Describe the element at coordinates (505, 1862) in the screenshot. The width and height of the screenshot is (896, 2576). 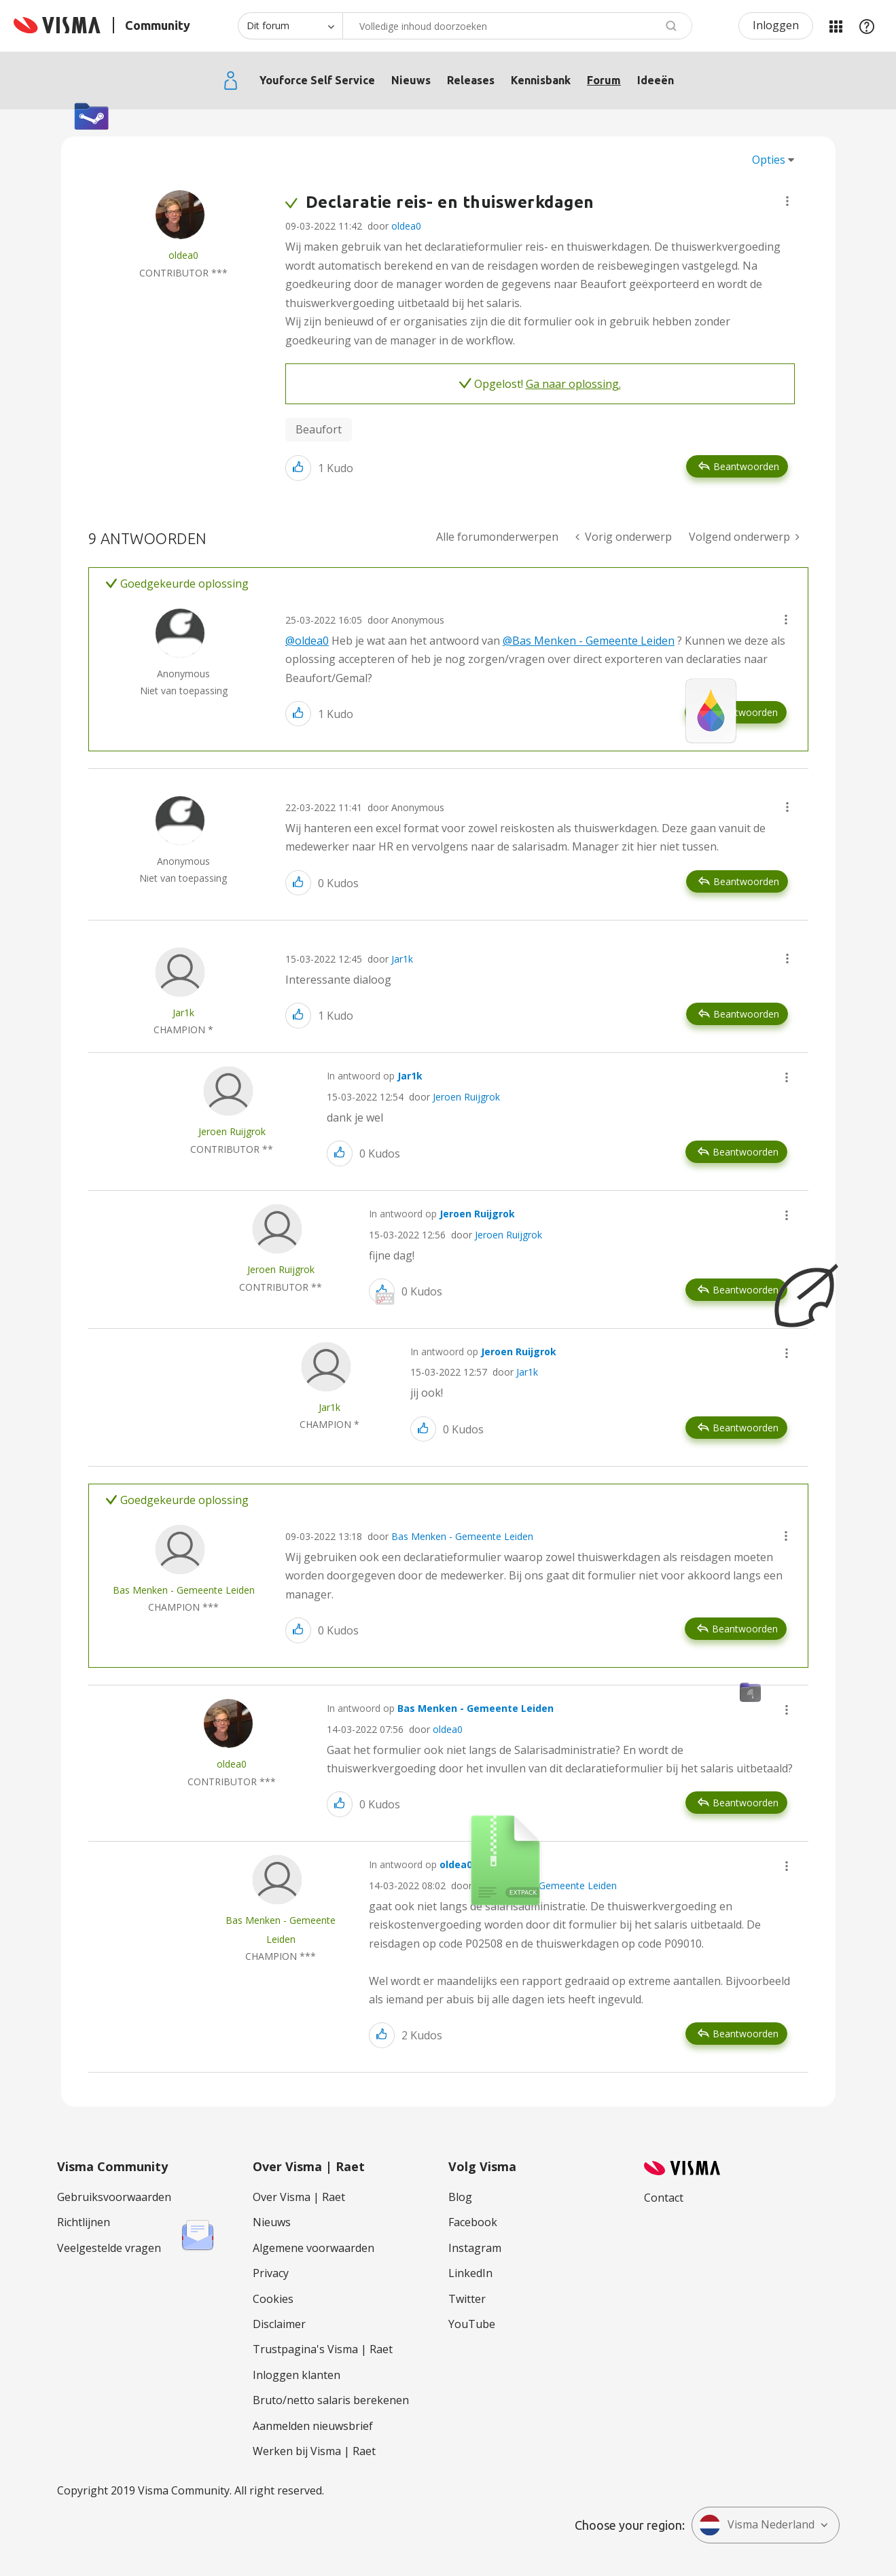
I see `virtualbox extension pack file` at that location.